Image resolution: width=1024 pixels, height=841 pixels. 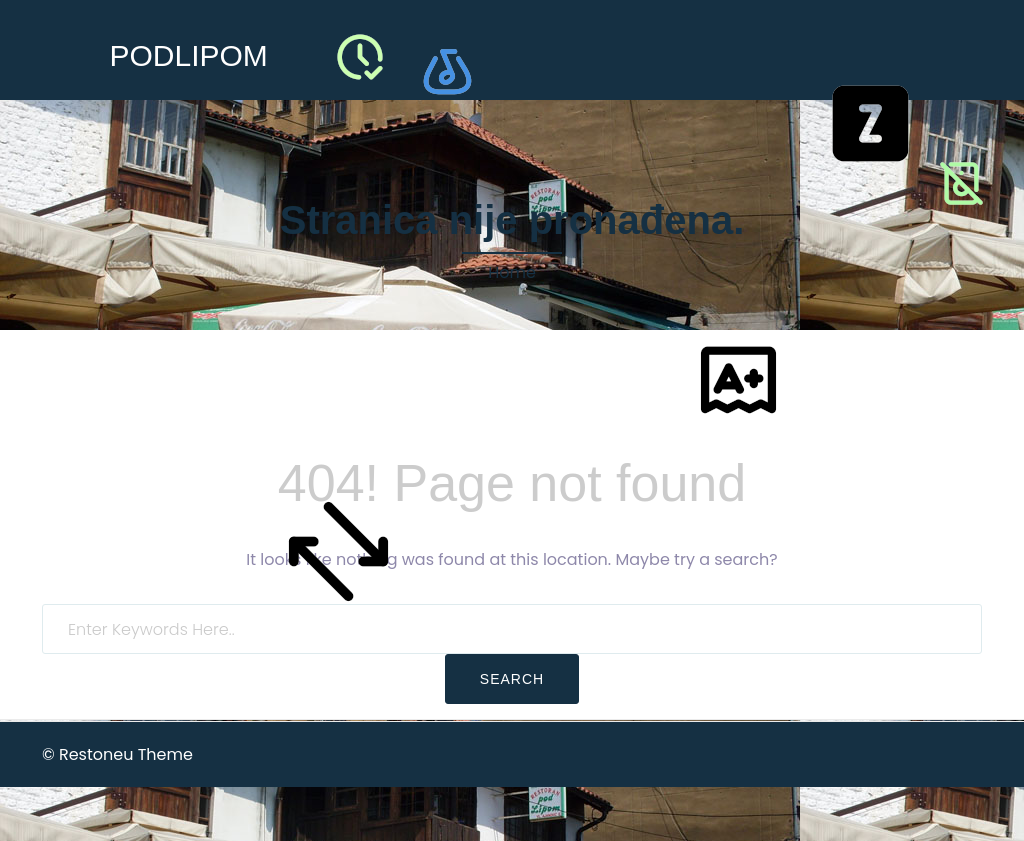 I want to click on represents the letter Z in a keyboard or text input, so click(x=870, y=123).